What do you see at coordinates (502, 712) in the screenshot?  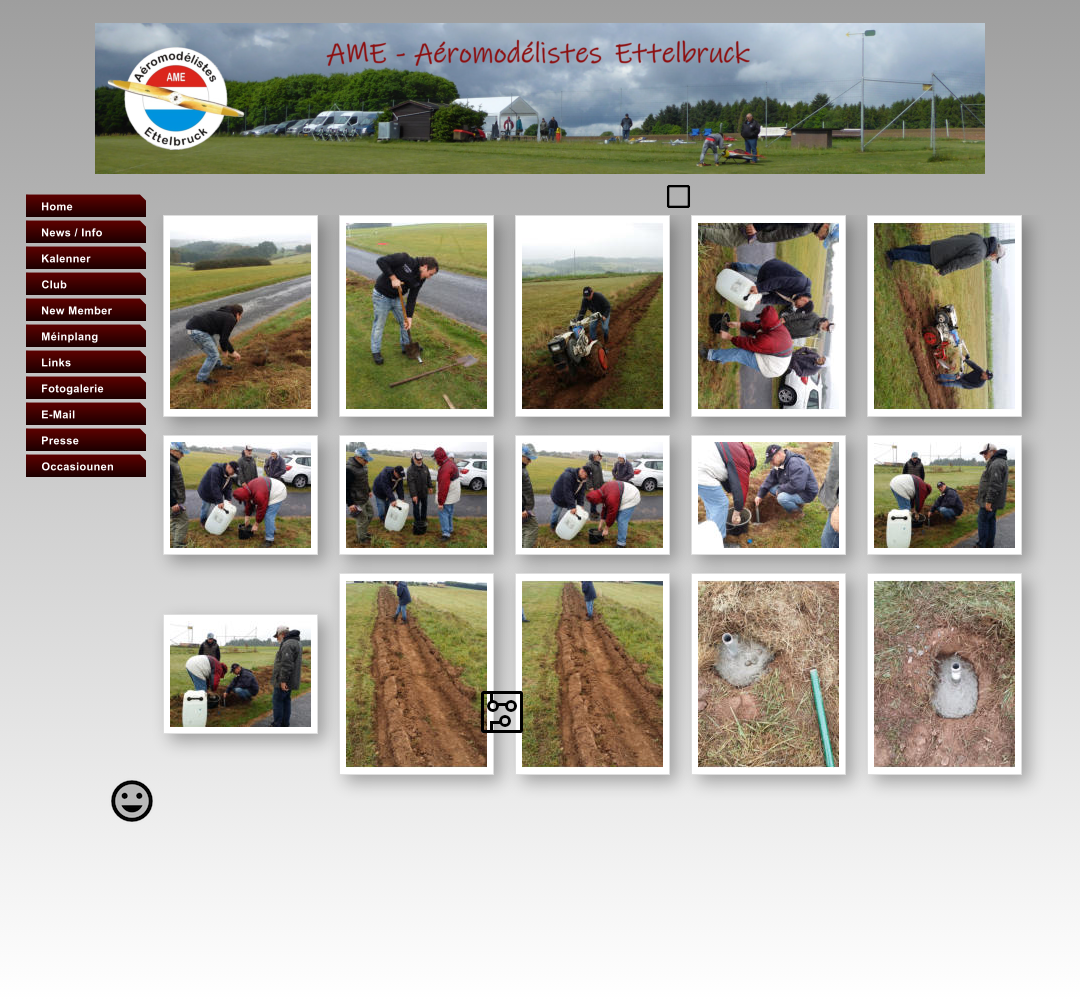 I see `view circuit board or hardware-related files` at bounding box center [502, 712].